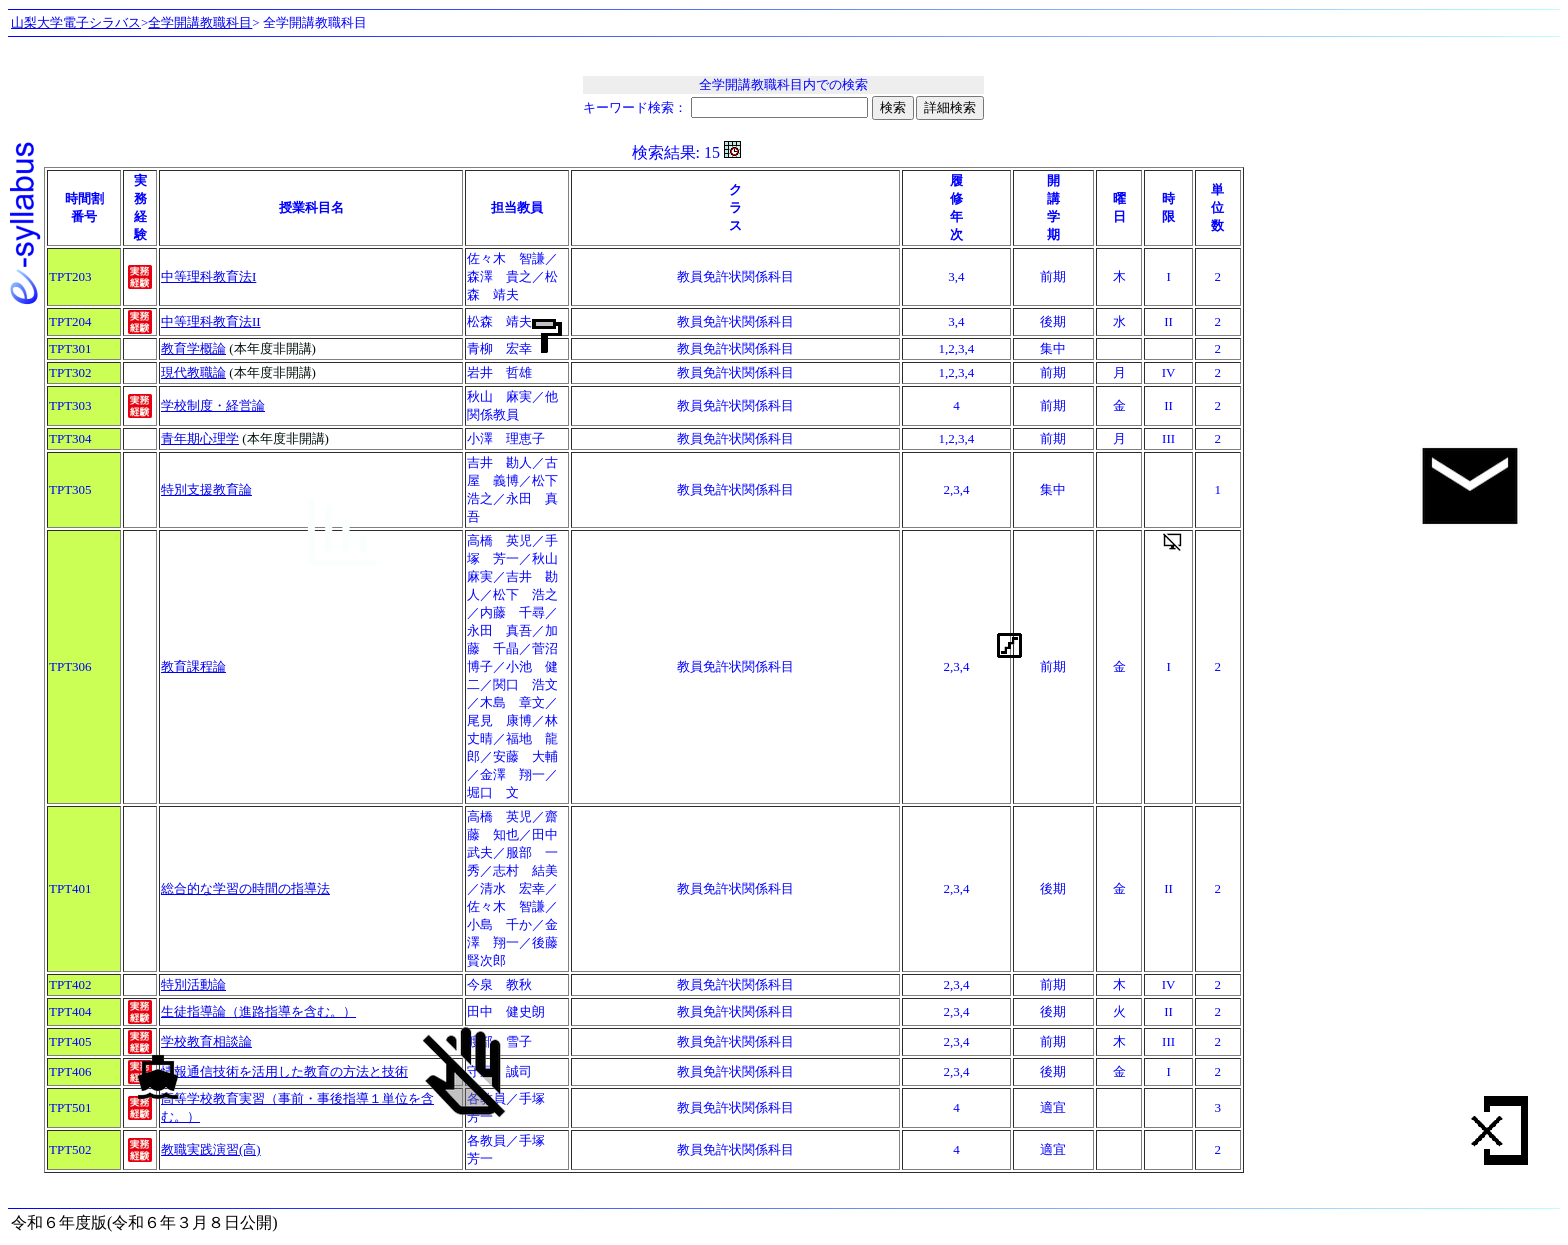 This screenshot has width=1568, height=1245. I want to click on view declining metrics or statistics, so click(342, 532).